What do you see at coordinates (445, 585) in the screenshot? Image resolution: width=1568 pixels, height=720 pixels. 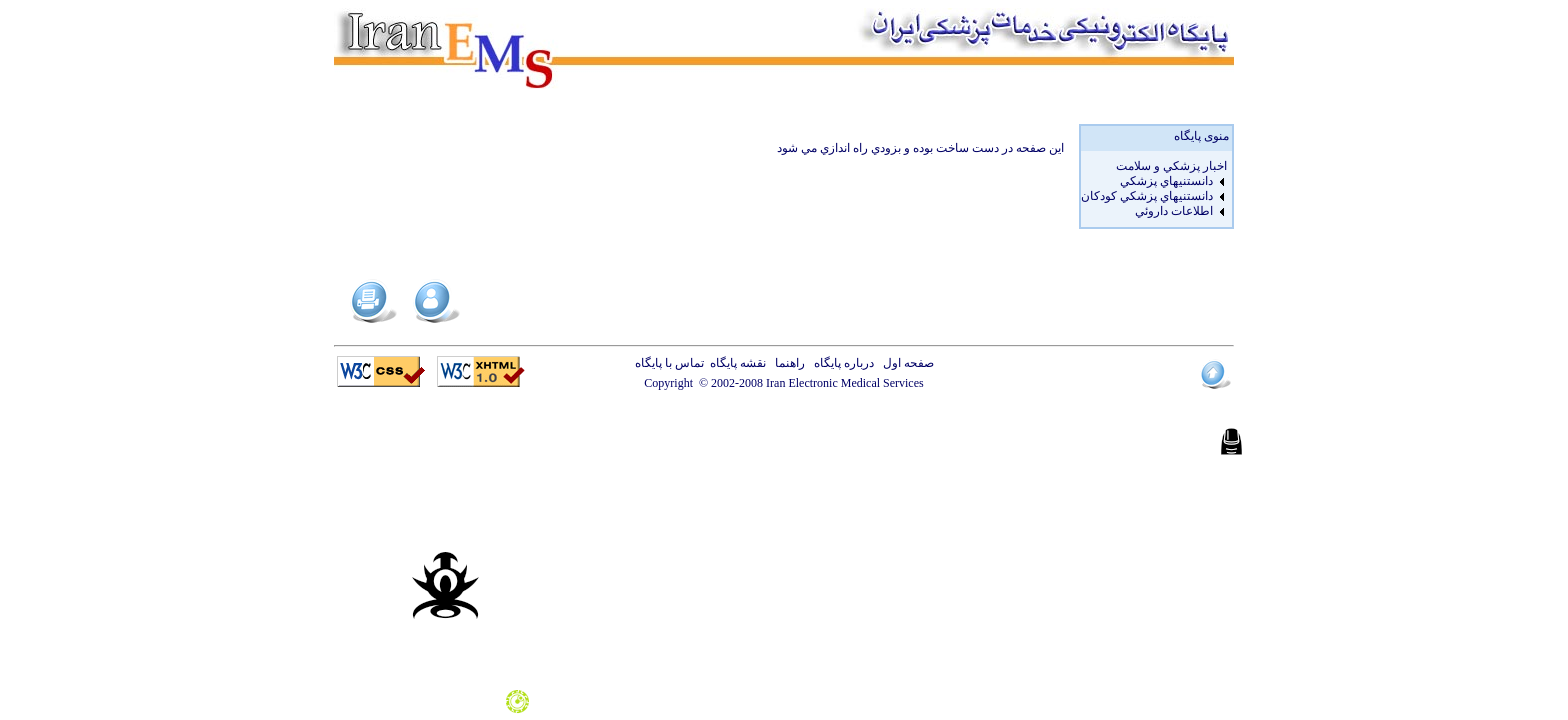 I see `abstract game character or creature icon` at bounding box center [445, 585].